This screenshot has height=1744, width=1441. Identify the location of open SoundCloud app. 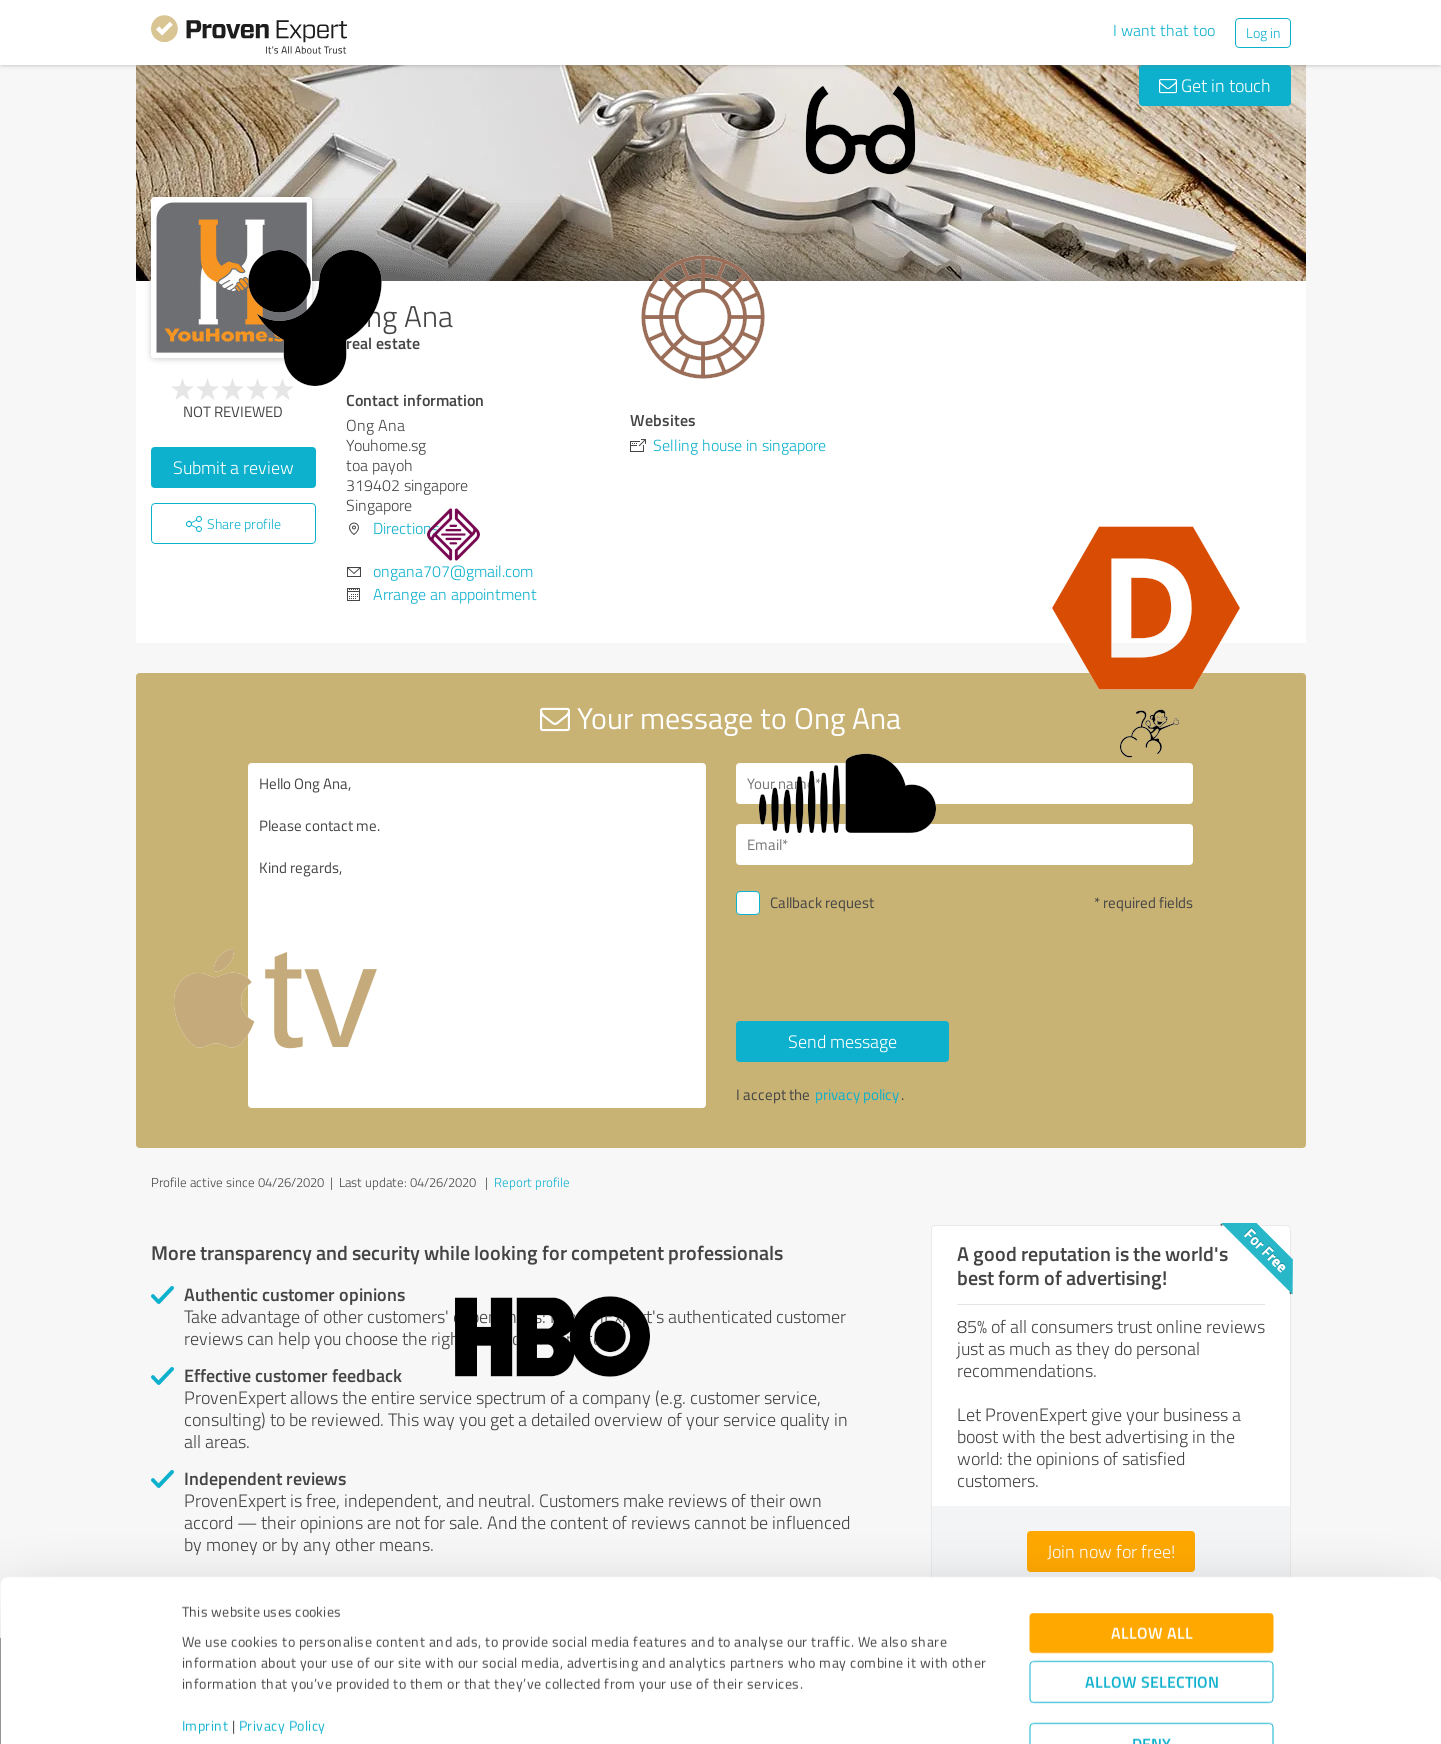
(847, 793).